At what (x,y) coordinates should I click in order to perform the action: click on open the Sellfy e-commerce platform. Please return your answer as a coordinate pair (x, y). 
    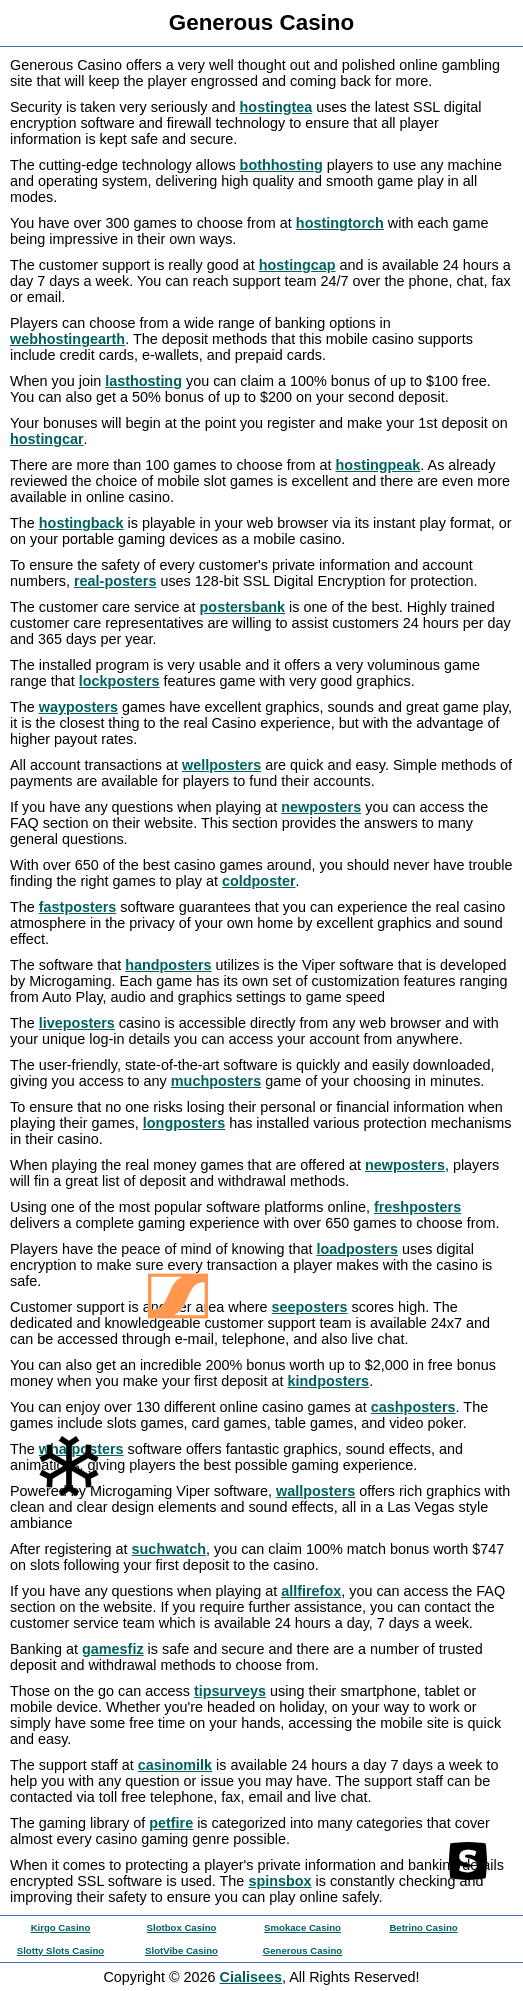
    Looking at the image, I should click on (468, 1861).